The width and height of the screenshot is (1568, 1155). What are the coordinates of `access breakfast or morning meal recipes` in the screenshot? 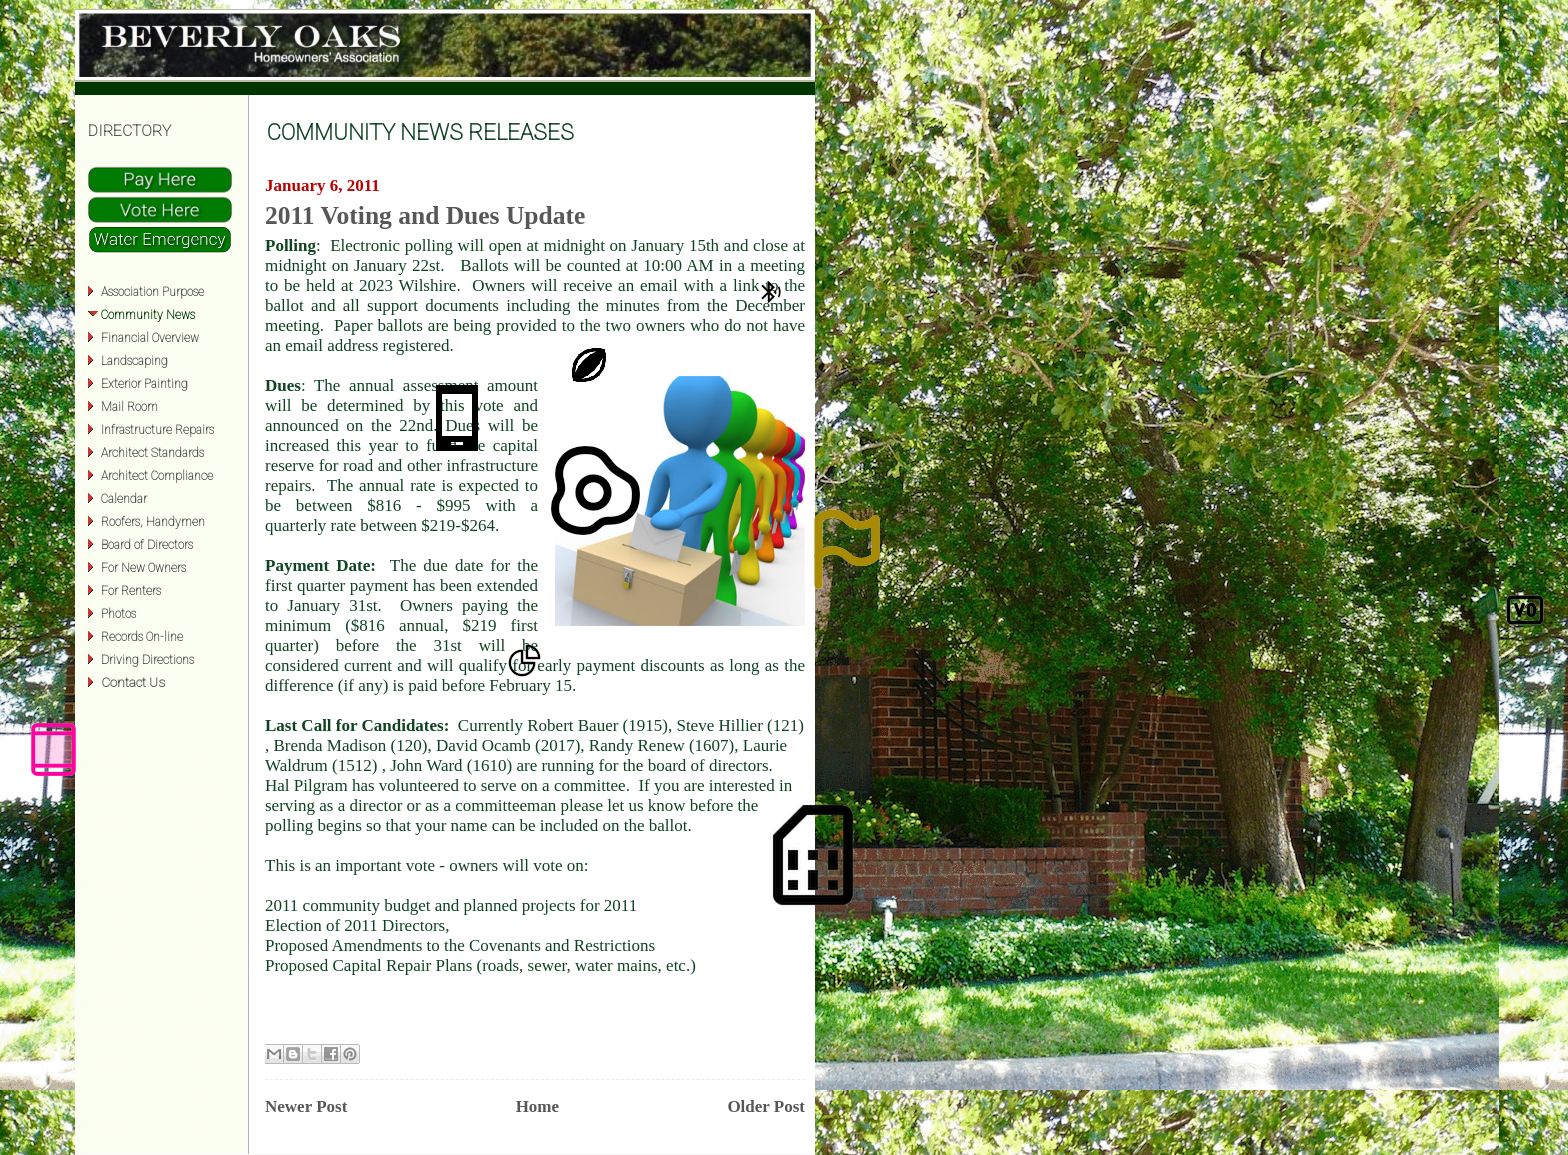 It's located at (595, 490).